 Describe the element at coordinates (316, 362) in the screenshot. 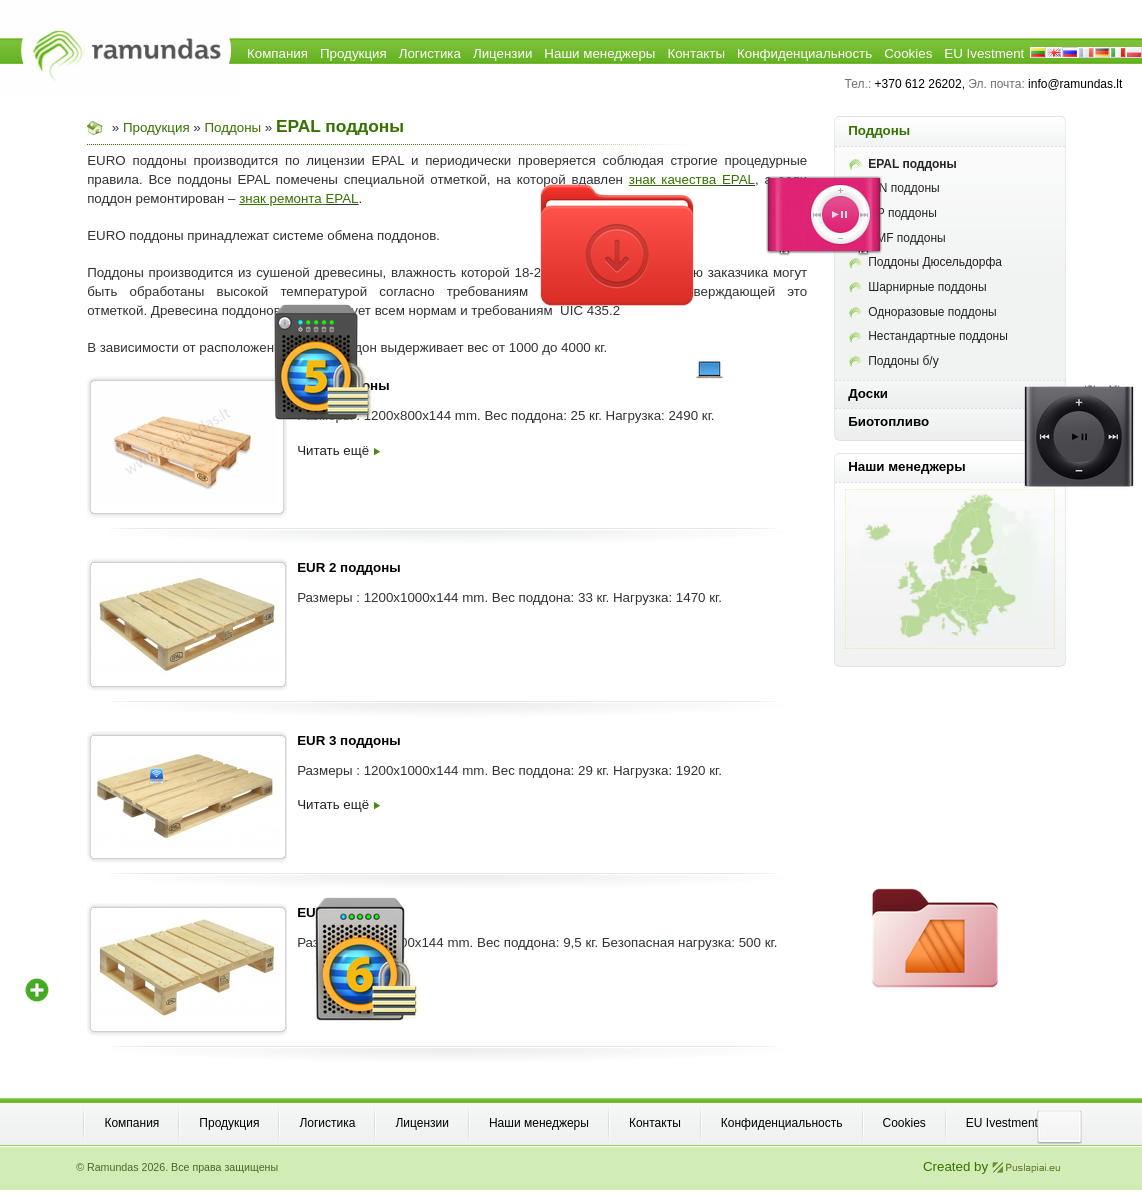

I see `locked RAID 5 storage array` at that location.